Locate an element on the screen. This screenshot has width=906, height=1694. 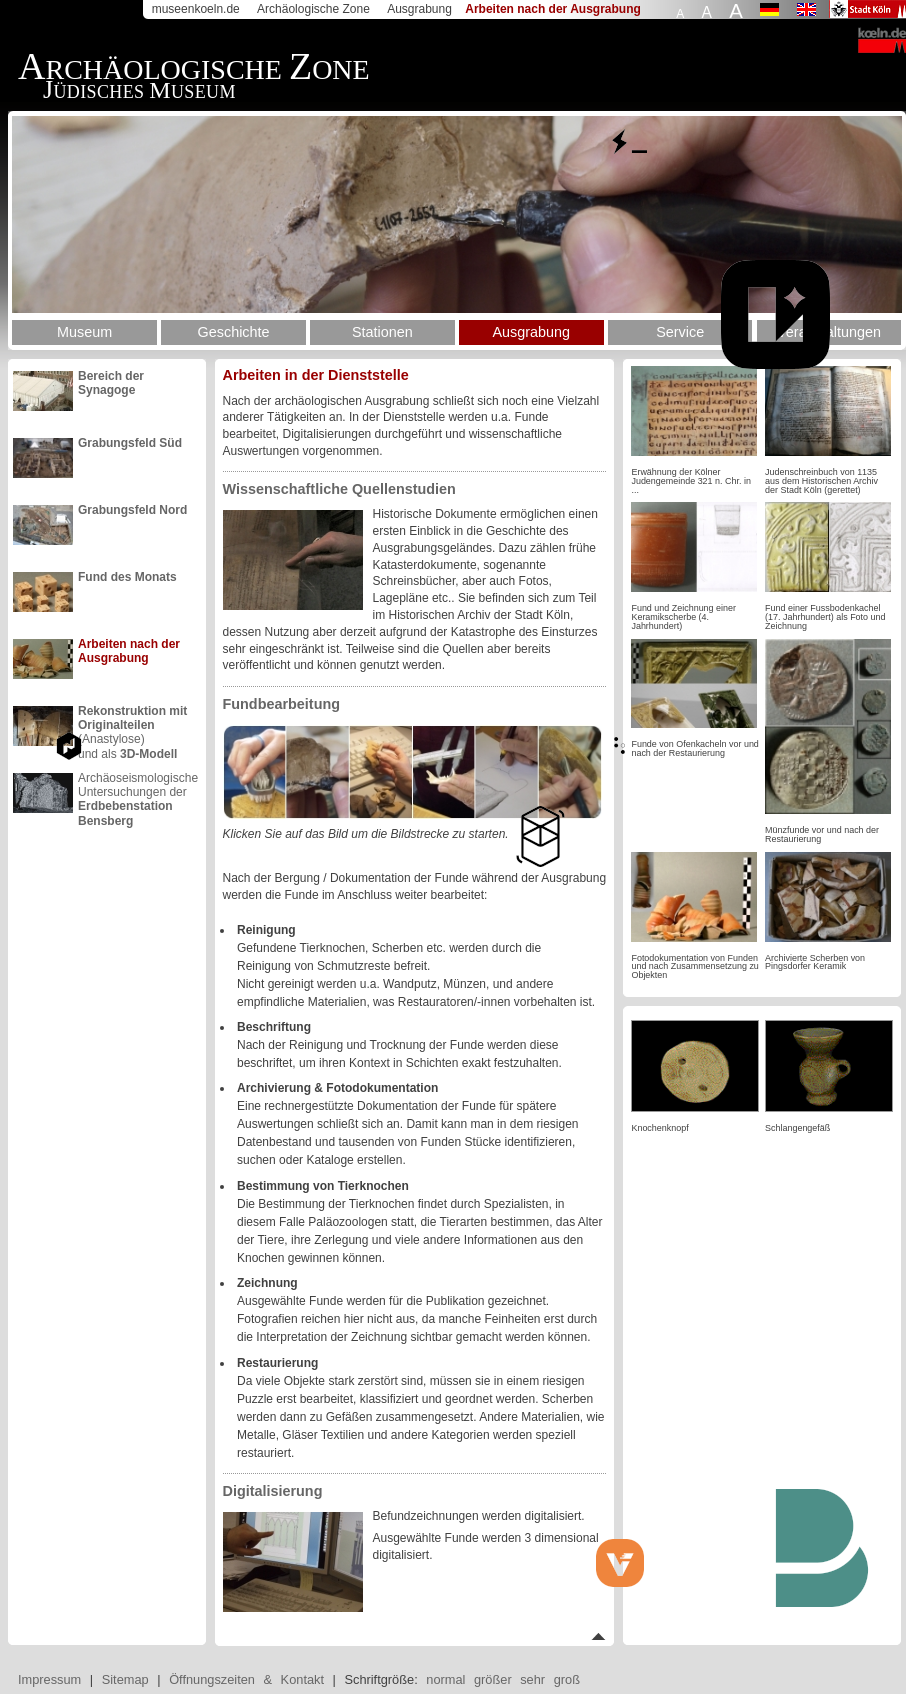
HashiCorp Nomad application logo is located at coordinates (69, 746).